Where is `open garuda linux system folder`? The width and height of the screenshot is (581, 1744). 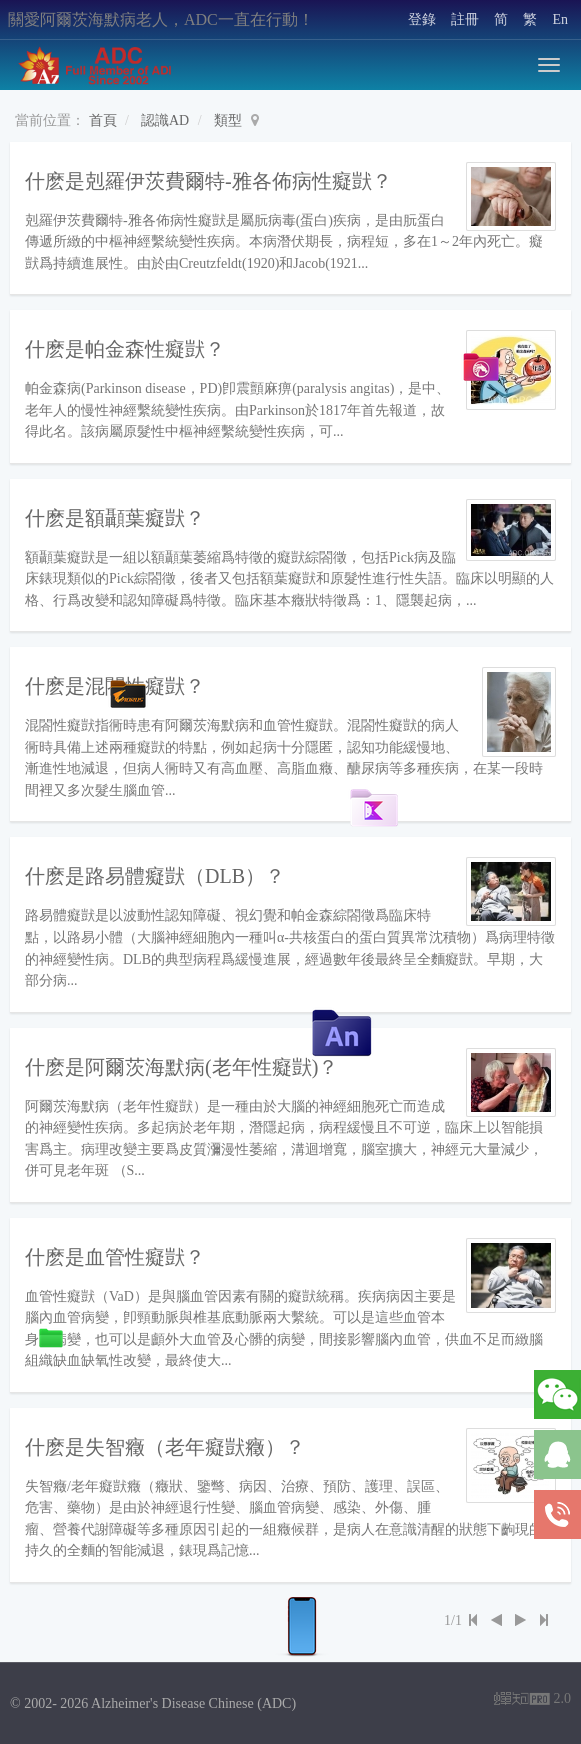 open garuda linux system folder is located at coordinates (481, 368).